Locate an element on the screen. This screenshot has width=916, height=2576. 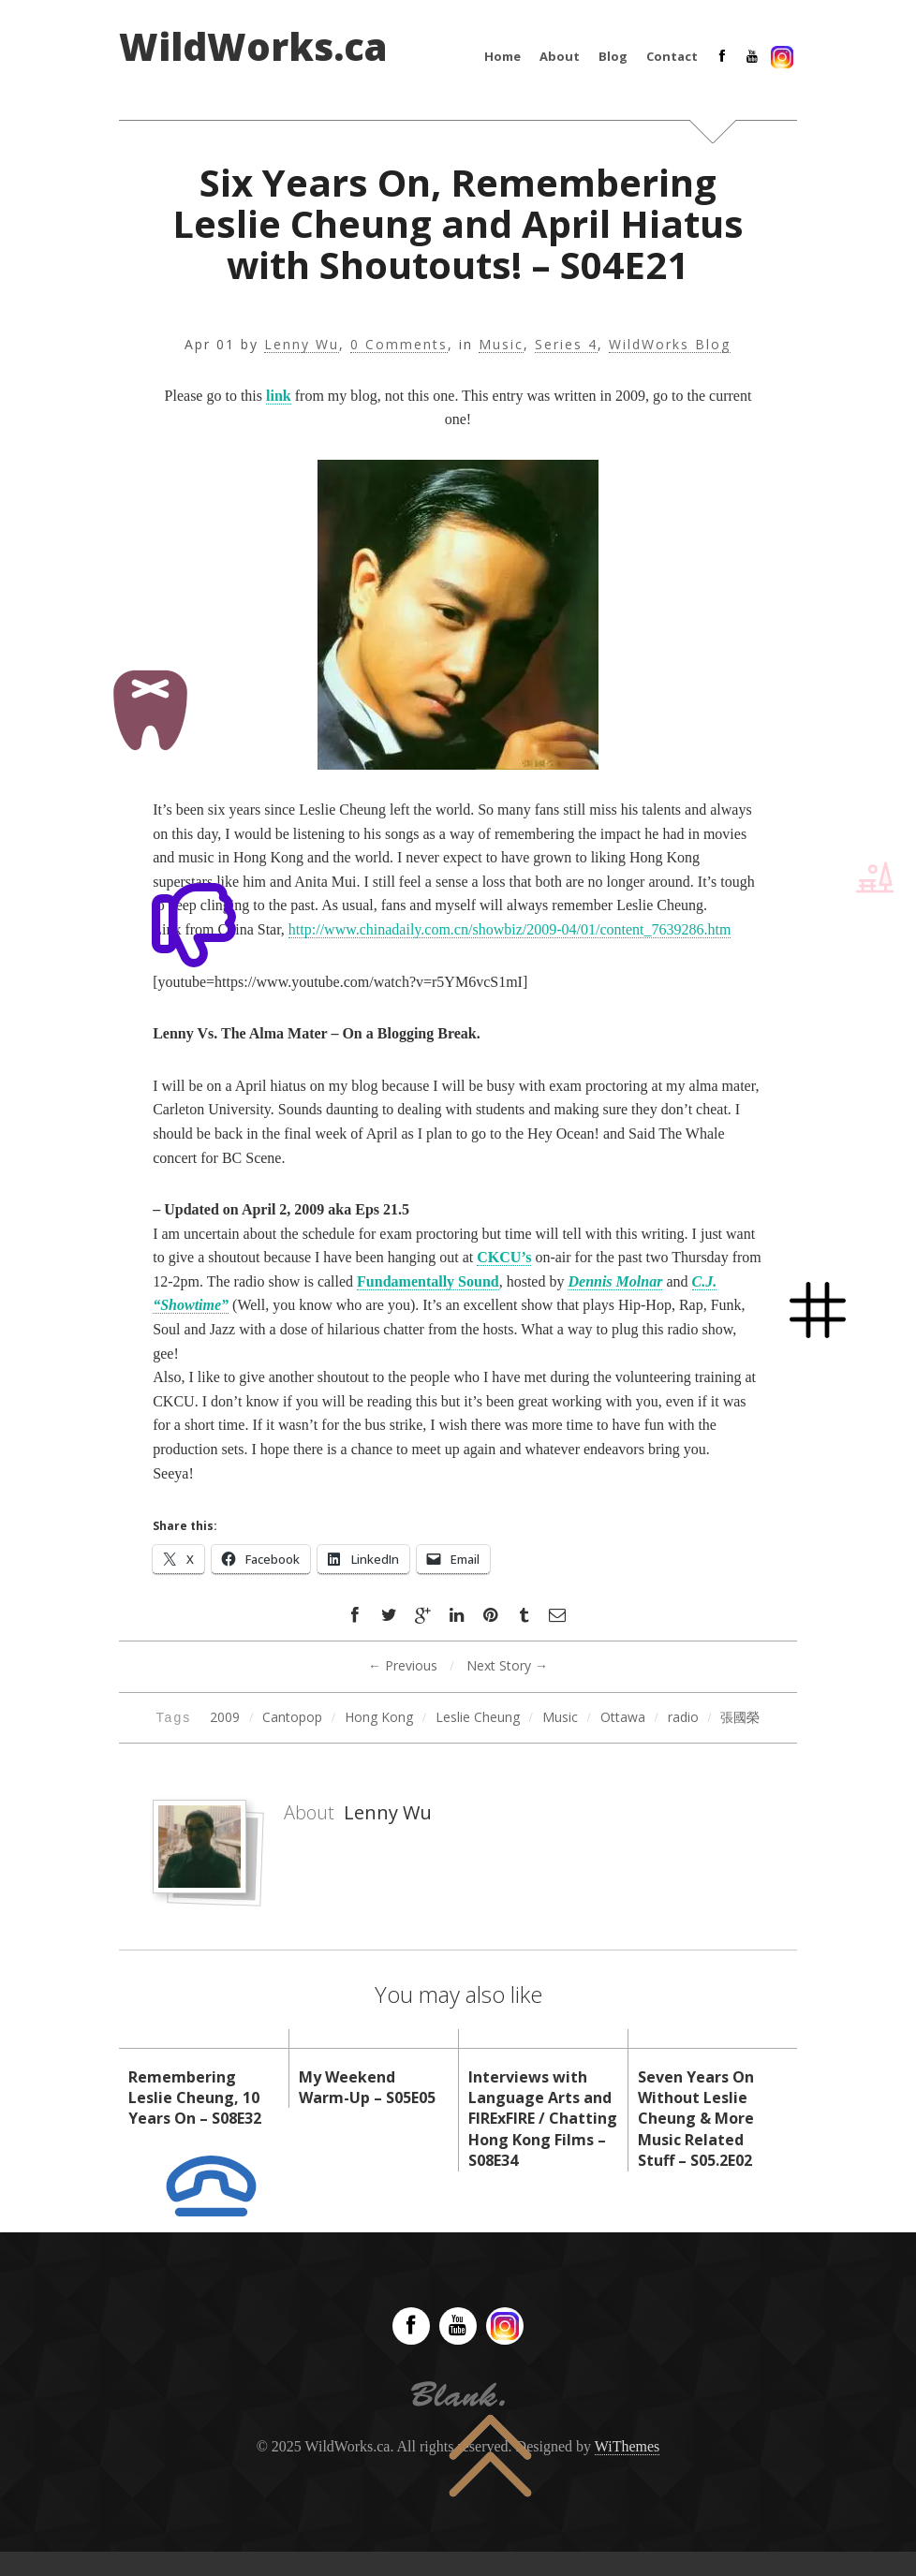
add or view hashtags is located at coordinates (818, 1310).